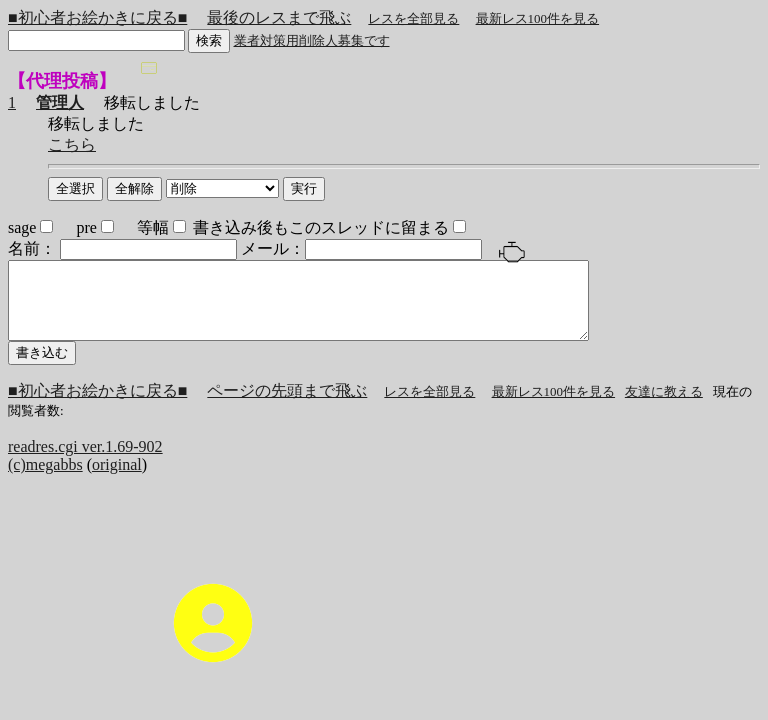  Describe the element at coordinates (149, 68) in the screenshot. I see `manage payment methods` at that location.